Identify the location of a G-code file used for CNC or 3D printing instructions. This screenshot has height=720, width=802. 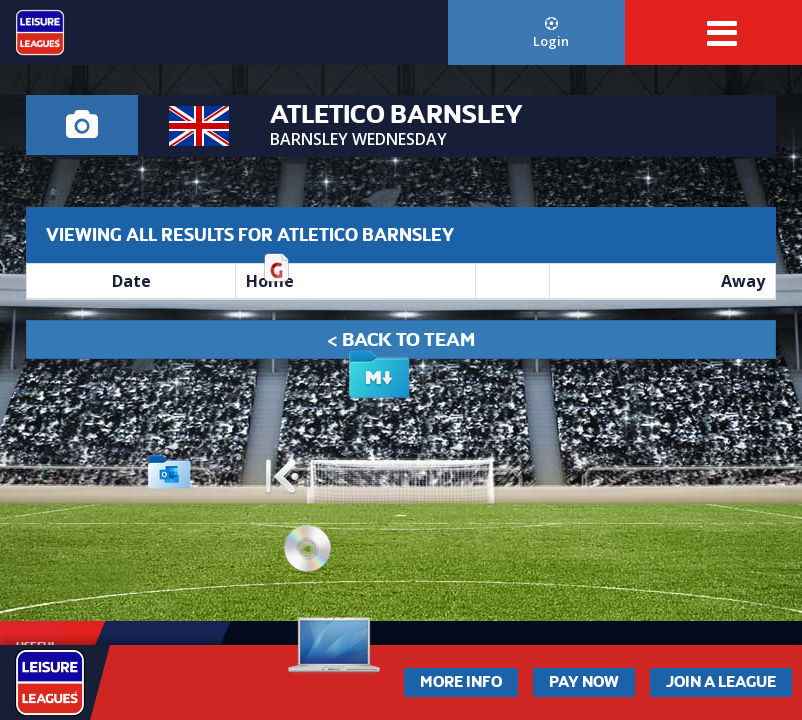
(276, 267).